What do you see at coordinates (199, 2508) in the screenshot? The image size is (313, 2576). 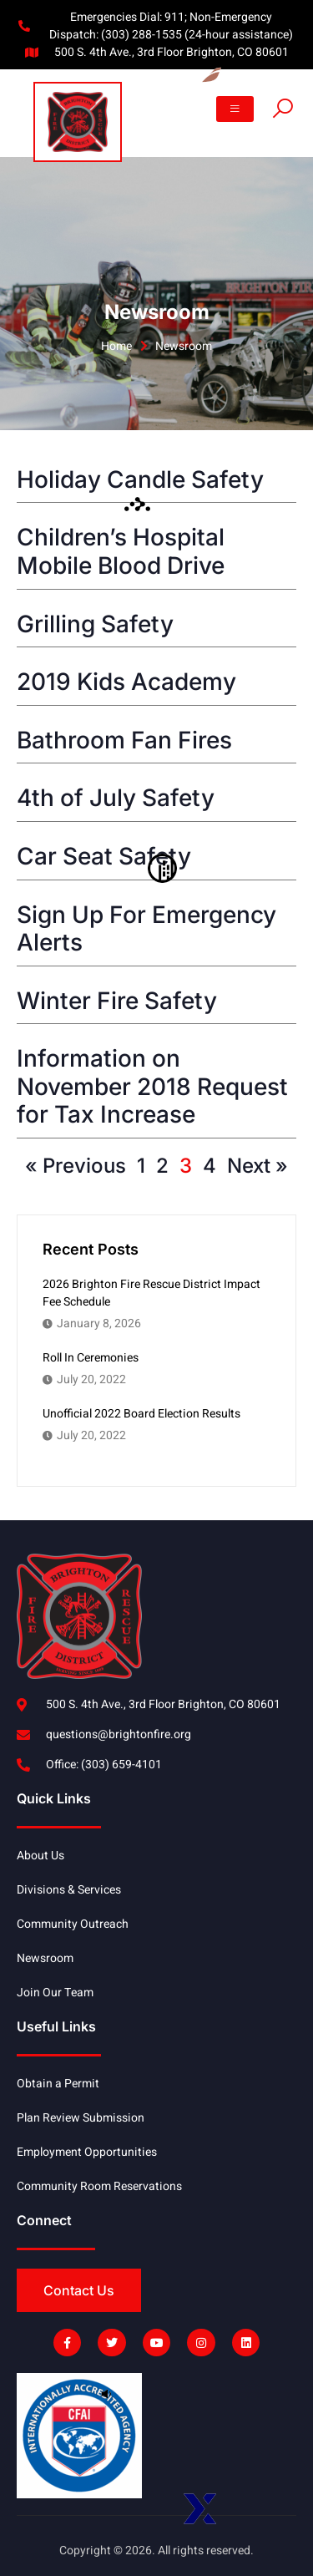 I see `visit experts exchange website` at bounding box center [199, 2508].